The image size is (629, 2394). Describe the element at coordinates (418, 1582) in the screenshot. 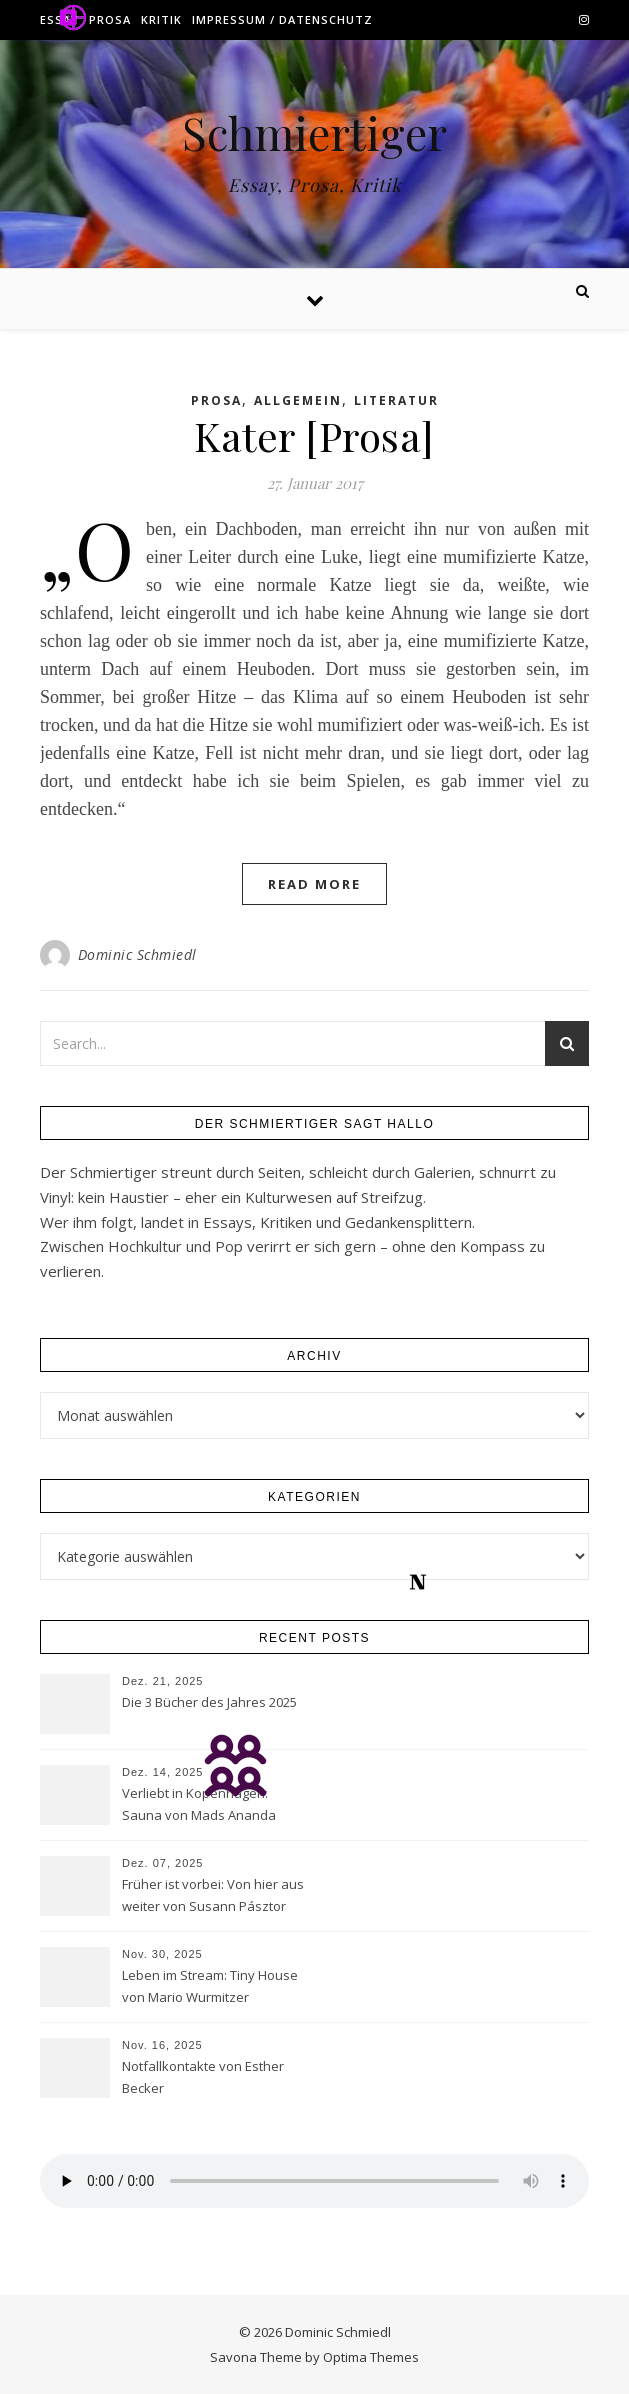

I see `open notion app` at that location.